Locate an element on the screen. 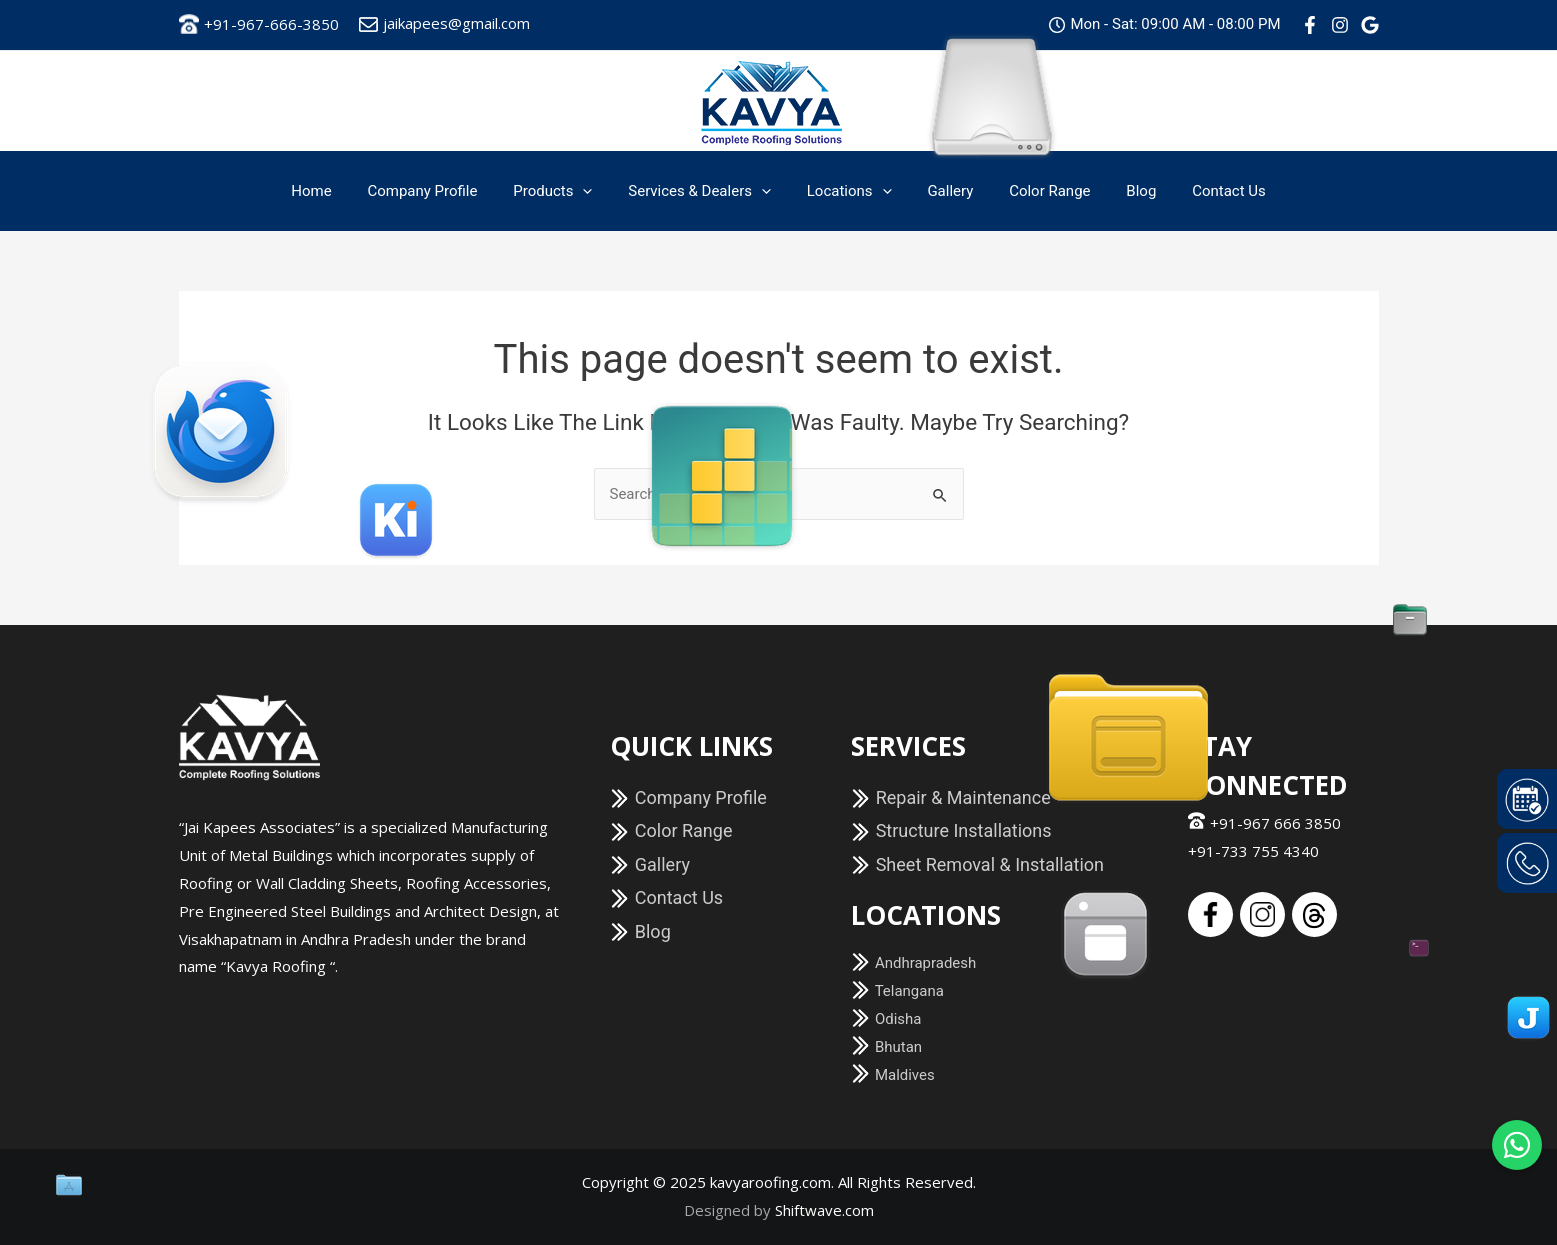 The image size is (1557, 1245). access scanner device settings is located at coordinates (992, 98).